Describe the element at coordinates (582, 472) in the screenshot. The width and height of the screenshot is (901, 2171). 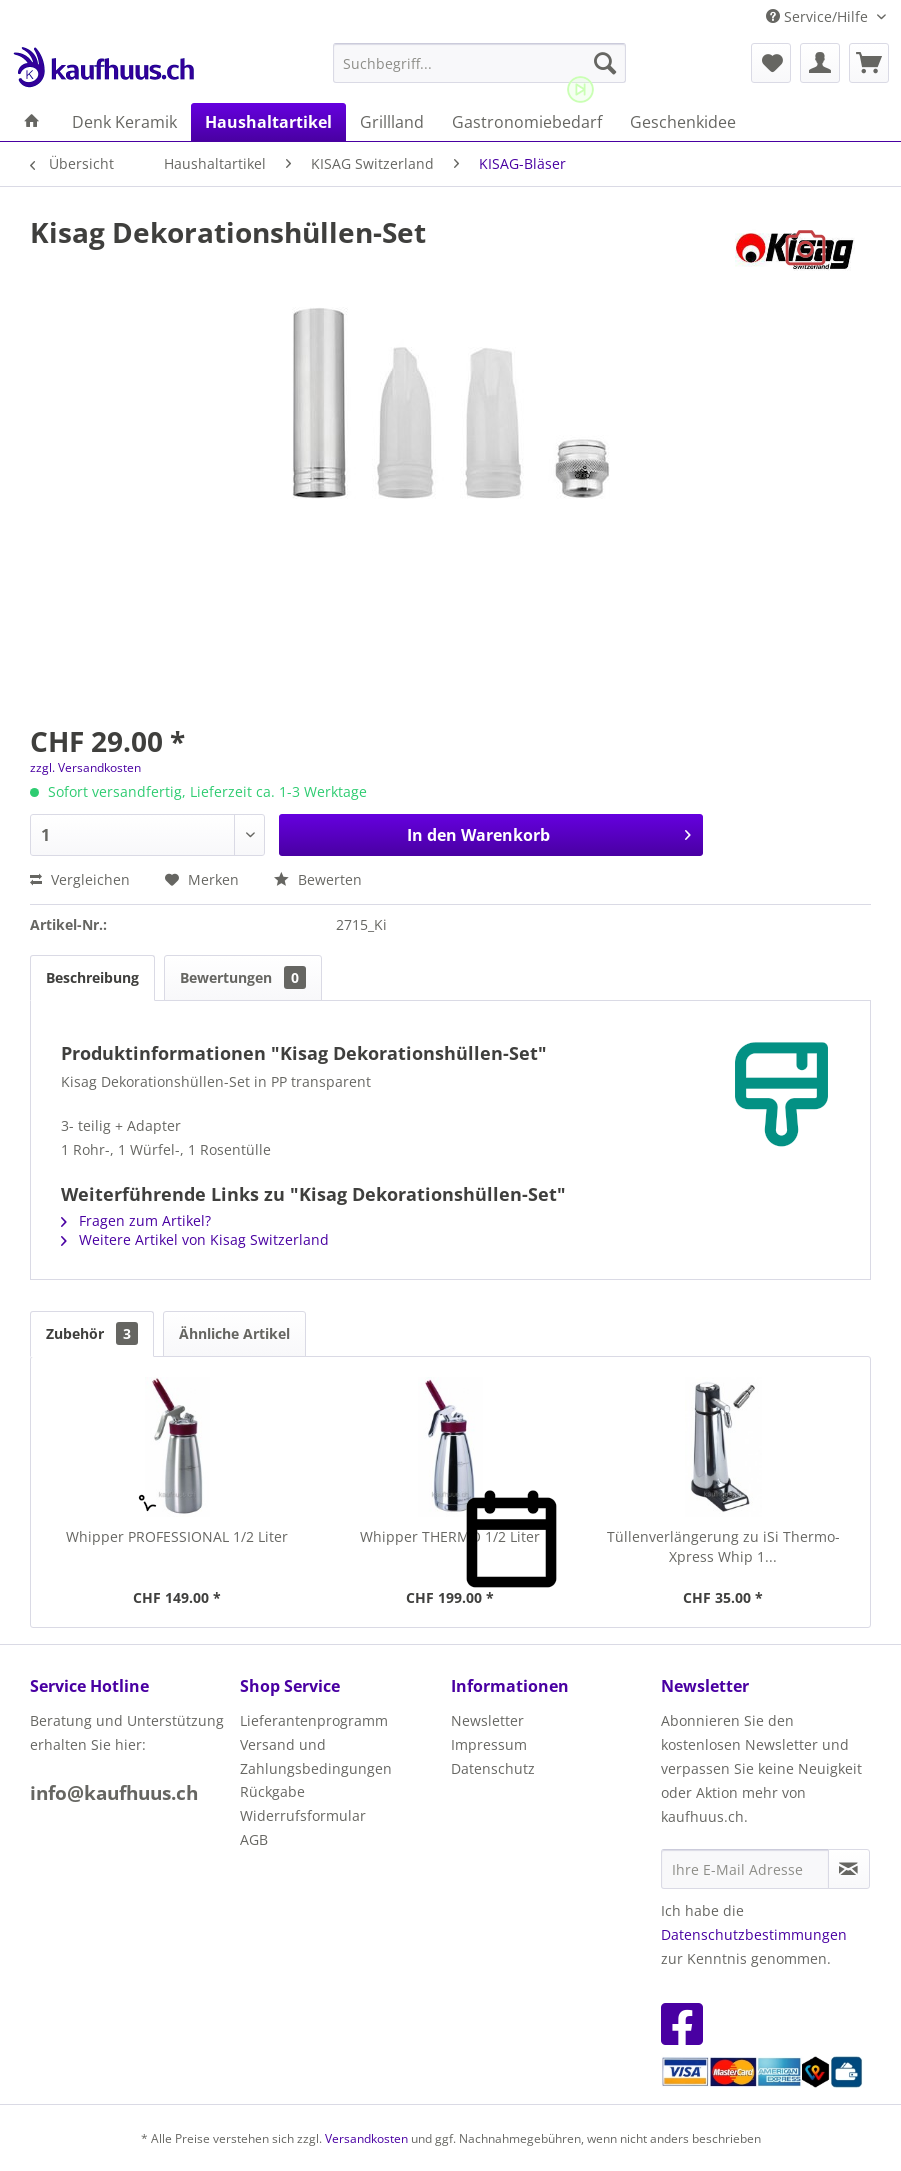
I see `access bike rental or cycling options` at that location.